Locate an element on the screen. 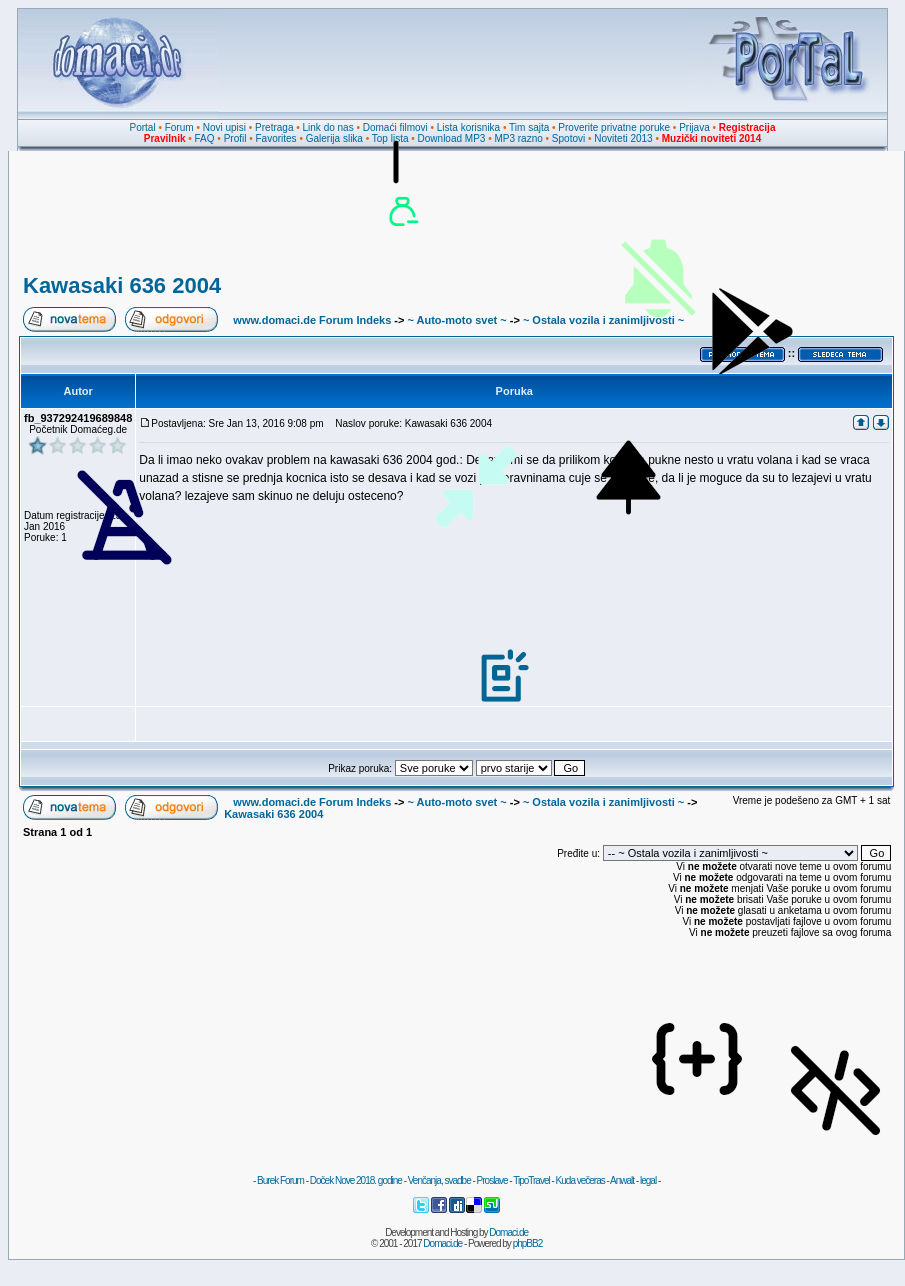 This screenshot has height=1286, width=905. exit fullscreen mode is located at coordinates (476, 487).